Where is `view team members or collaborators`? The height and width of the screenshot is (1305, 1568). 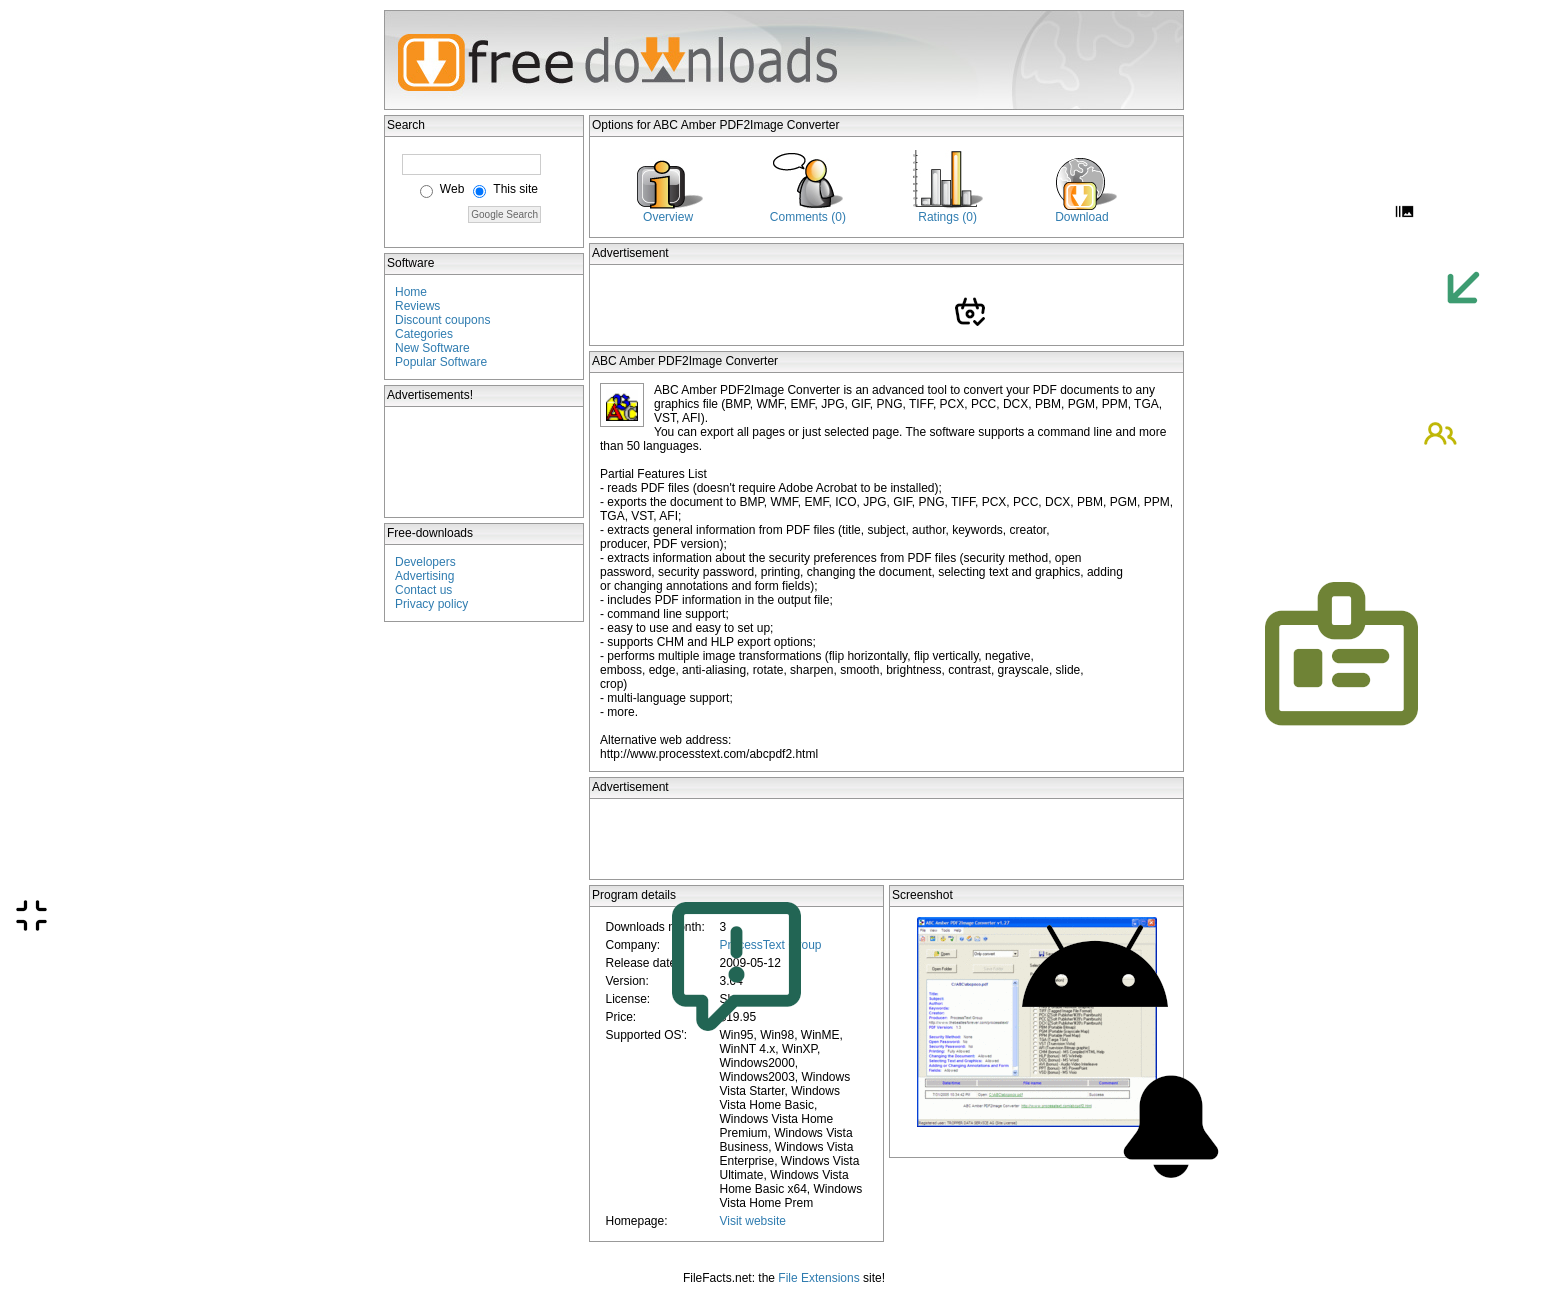 view team members or collaborators is located at coordinates (1440, 434).